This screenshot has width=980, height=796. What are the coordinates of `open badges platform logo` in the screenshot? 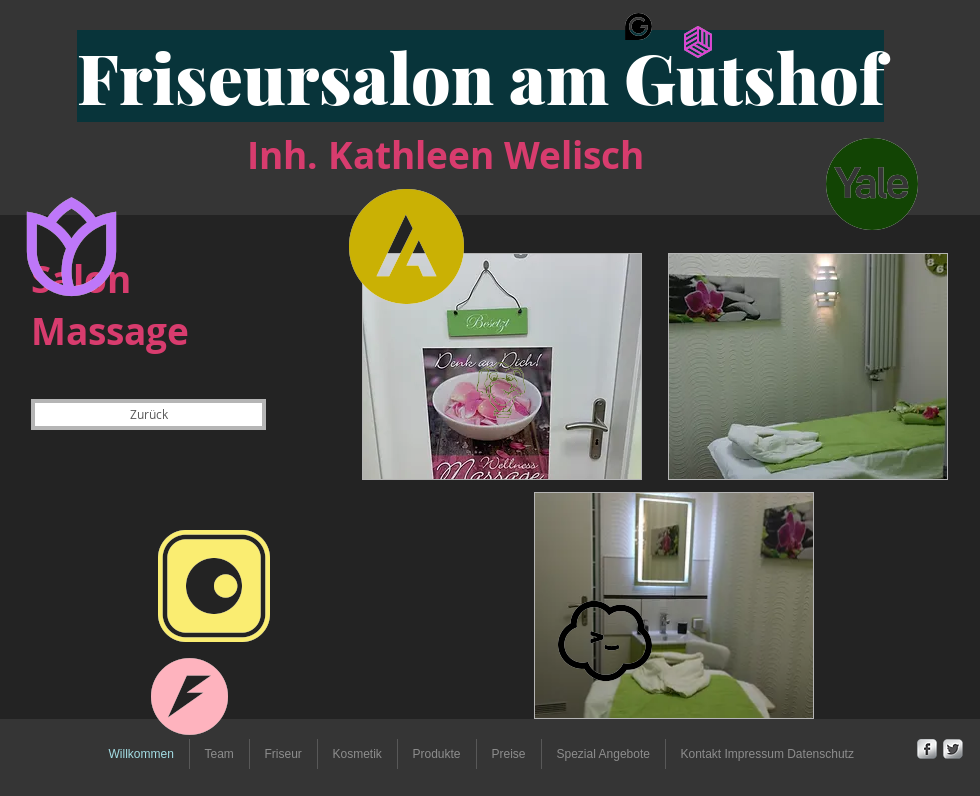 It's located at (698, 42).